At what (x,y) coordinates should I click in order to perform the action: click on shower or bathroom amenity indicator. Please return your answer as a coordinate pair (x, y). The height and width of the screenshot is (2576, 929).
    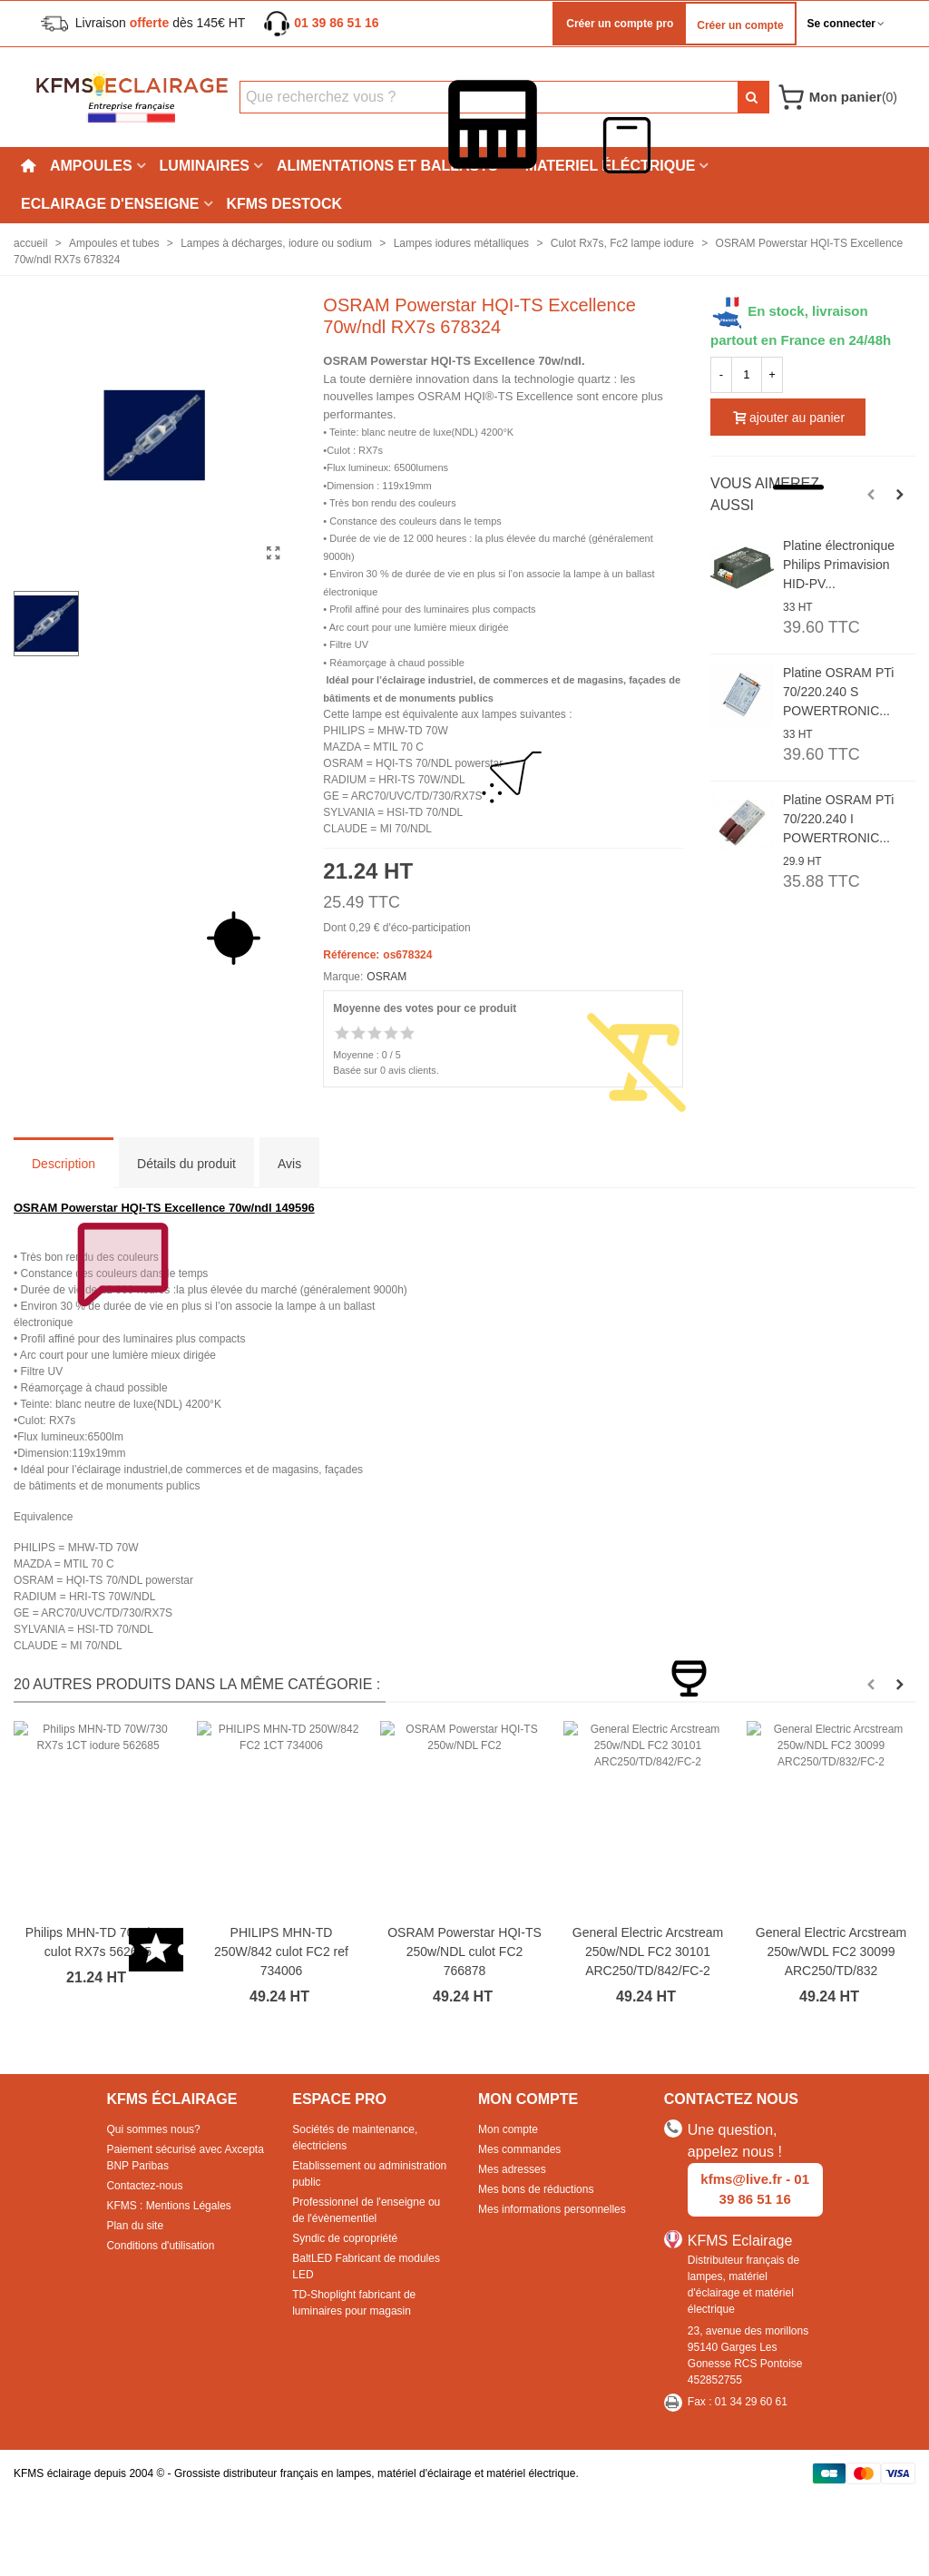
    Looking at the image, I should click on (511, 774).